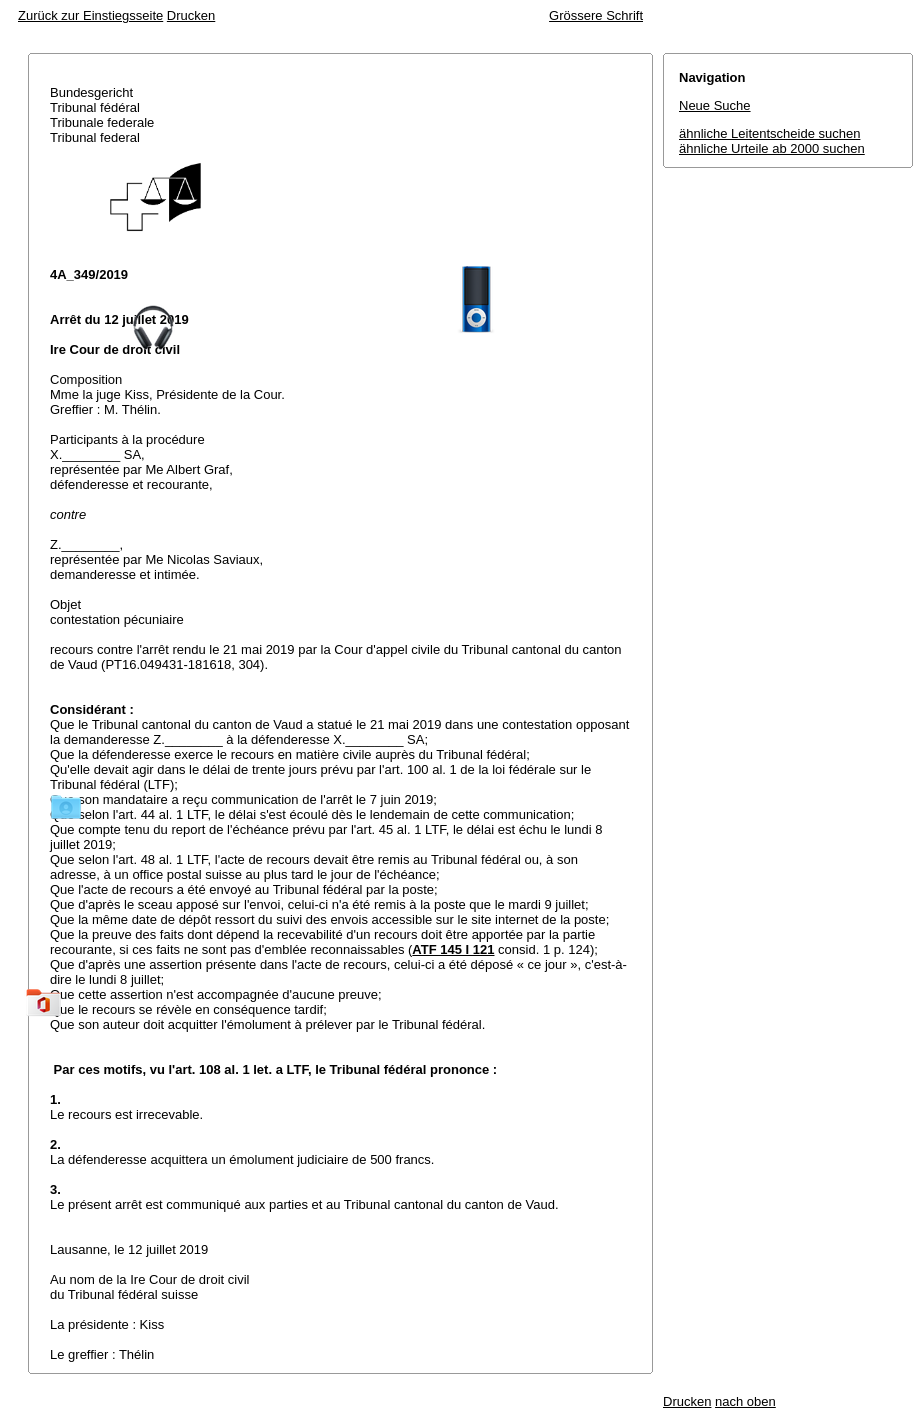 This screenshot has height=1419, width=917. Describe the element at coordinates (476, 300) in the screenshot. I see `iPod nano device connected` at that location.